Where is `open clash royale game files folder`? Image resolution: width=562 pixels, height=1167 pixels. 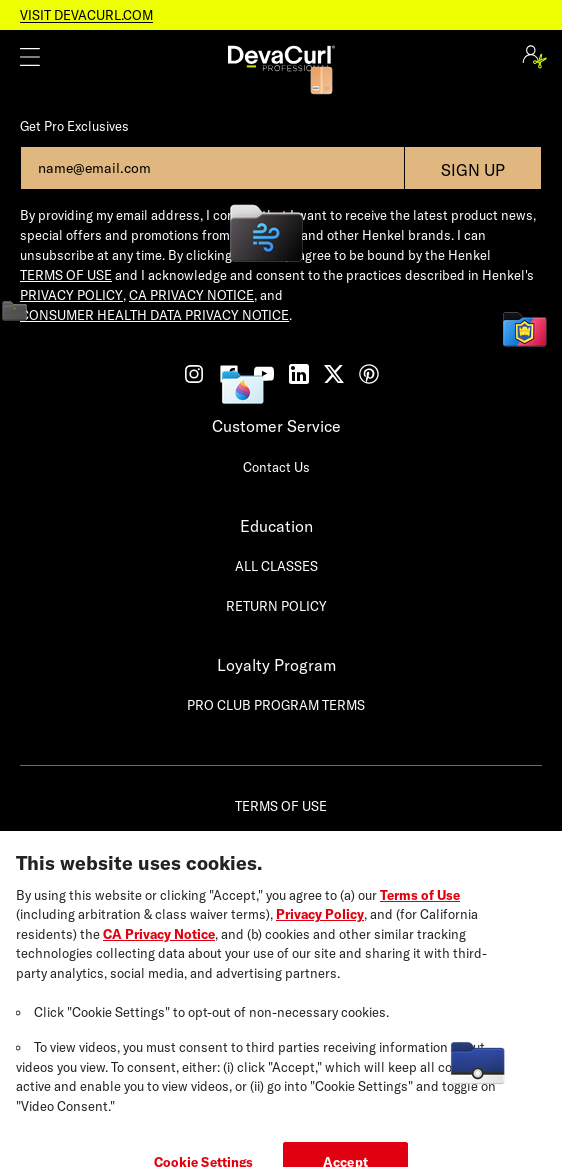 open clash royale game files folder is located at coordinates (524, 330).